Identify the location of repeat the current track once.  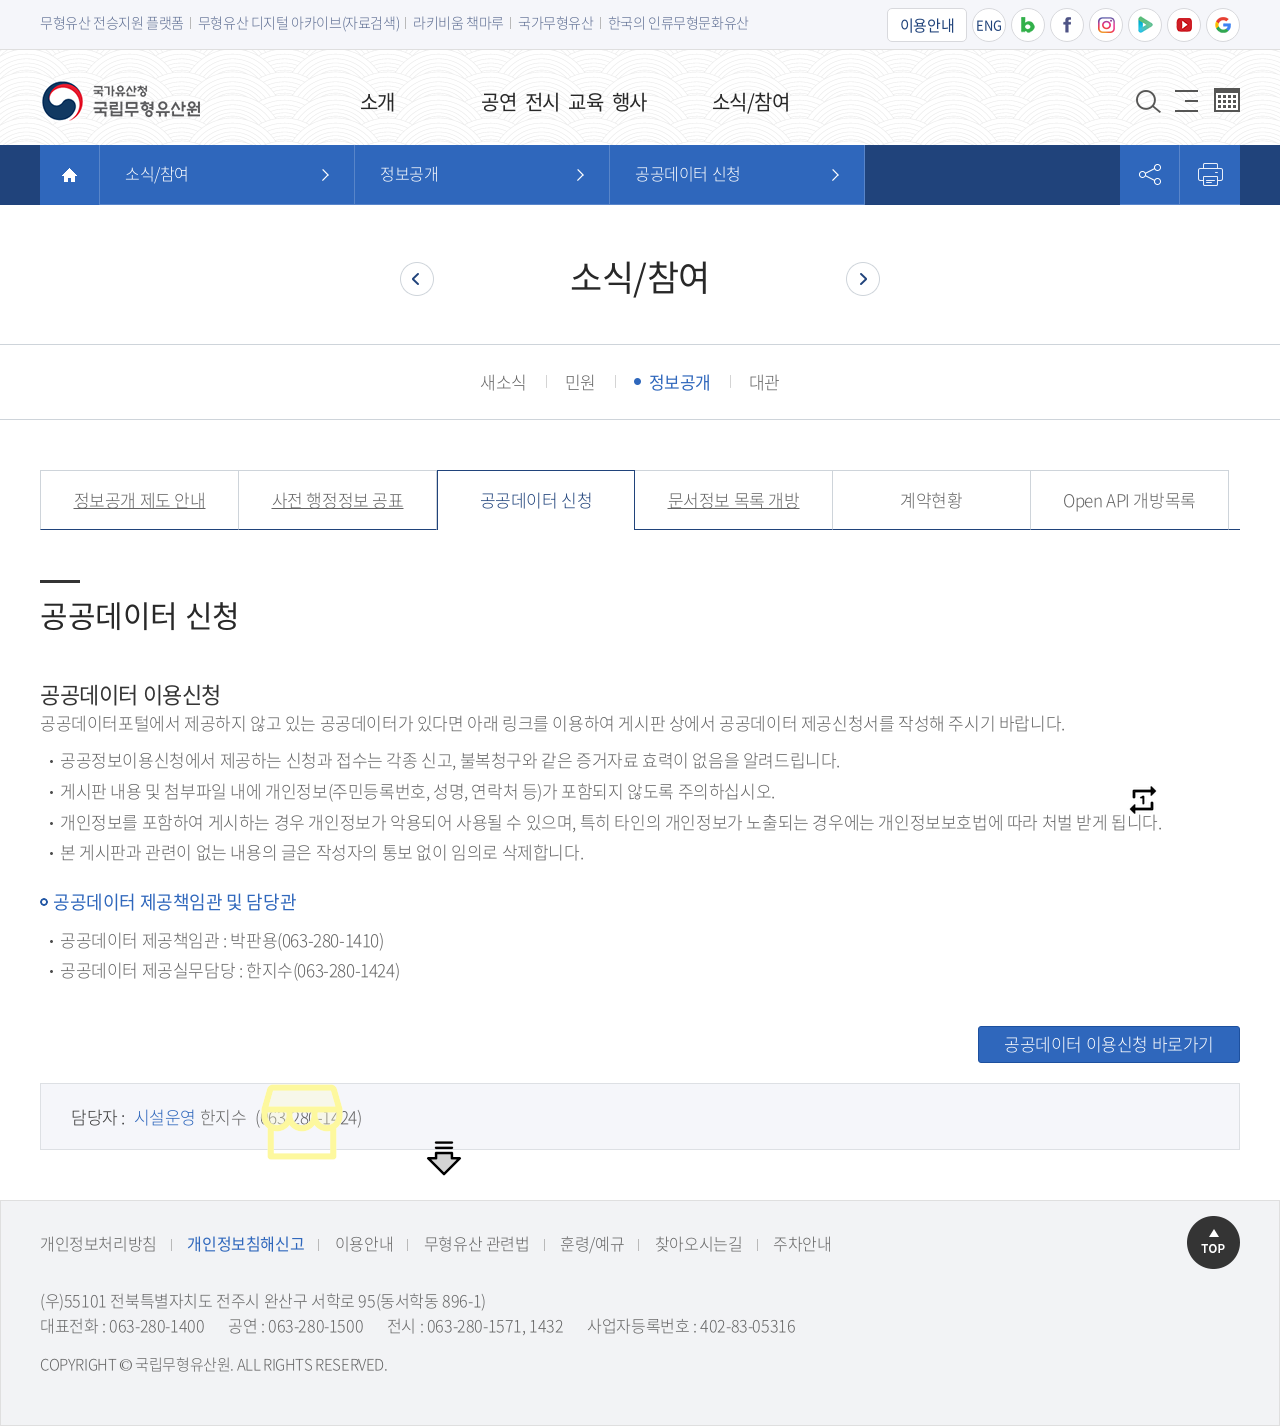
(1143, 800).